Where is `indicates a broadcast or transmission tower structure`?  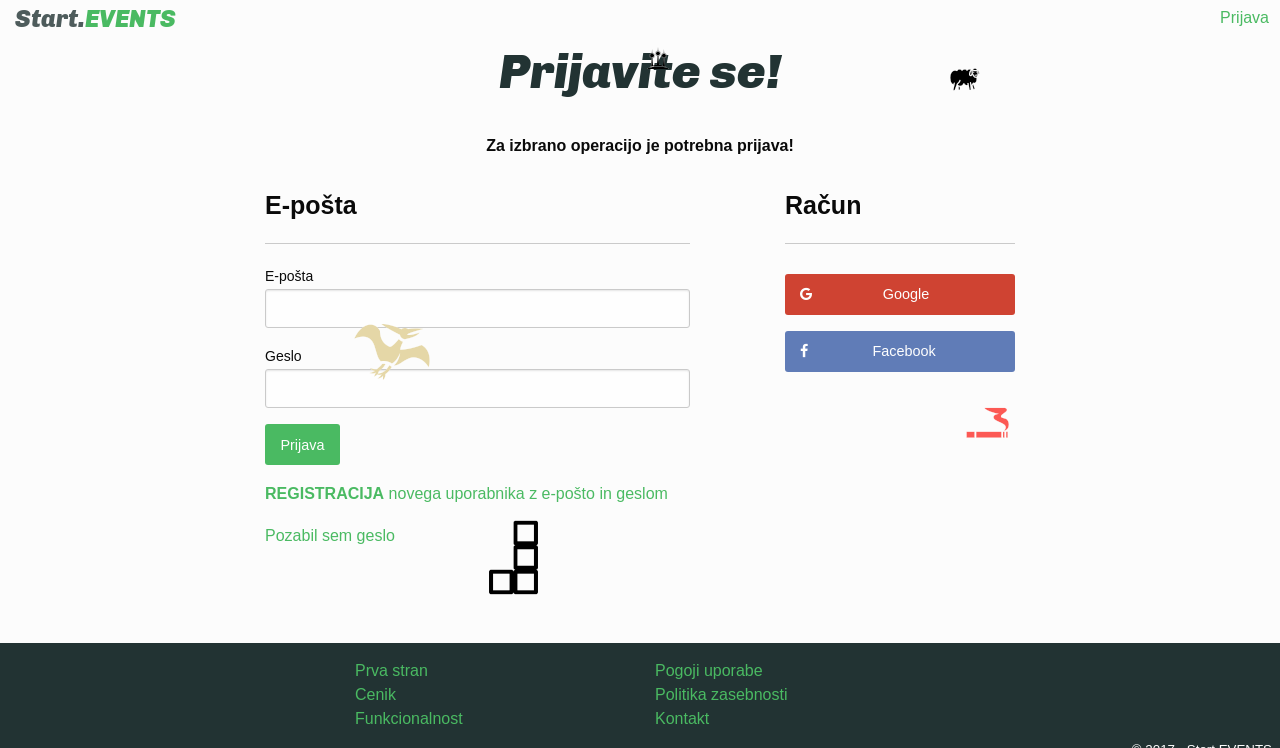 indicates a broadcast or transmission tower structure is located at coordinates (658, 58).